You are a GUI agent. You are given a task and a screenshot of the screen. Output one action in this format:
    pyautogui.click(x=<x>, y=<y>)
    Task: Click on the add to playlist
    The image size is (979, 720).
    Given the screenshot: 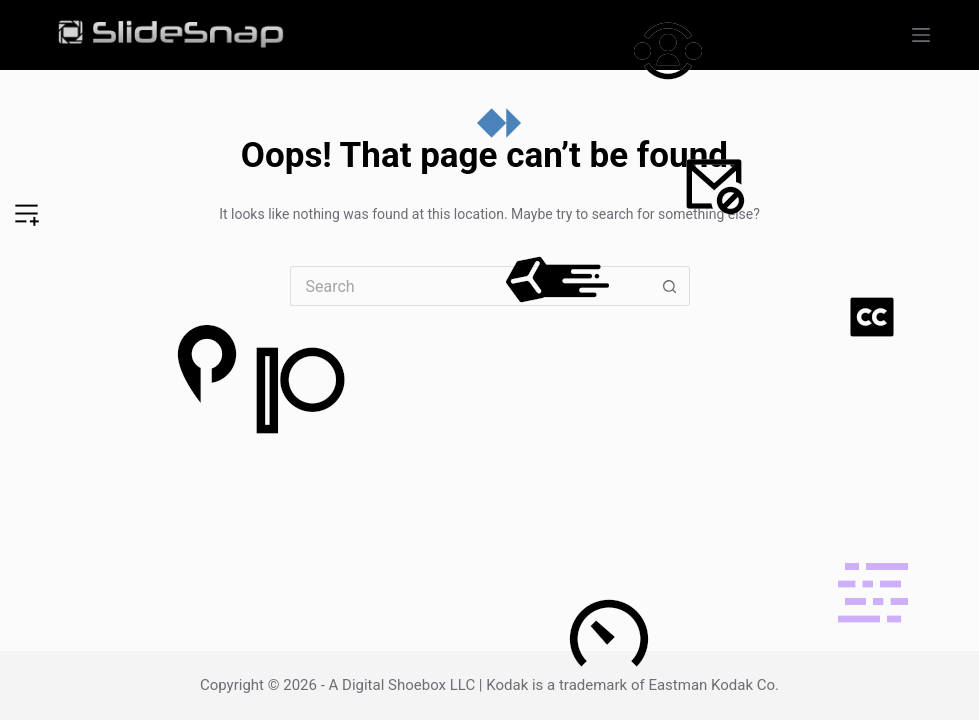 What is the action you would take?
    pyautogui.click(x=26, y=213)
    